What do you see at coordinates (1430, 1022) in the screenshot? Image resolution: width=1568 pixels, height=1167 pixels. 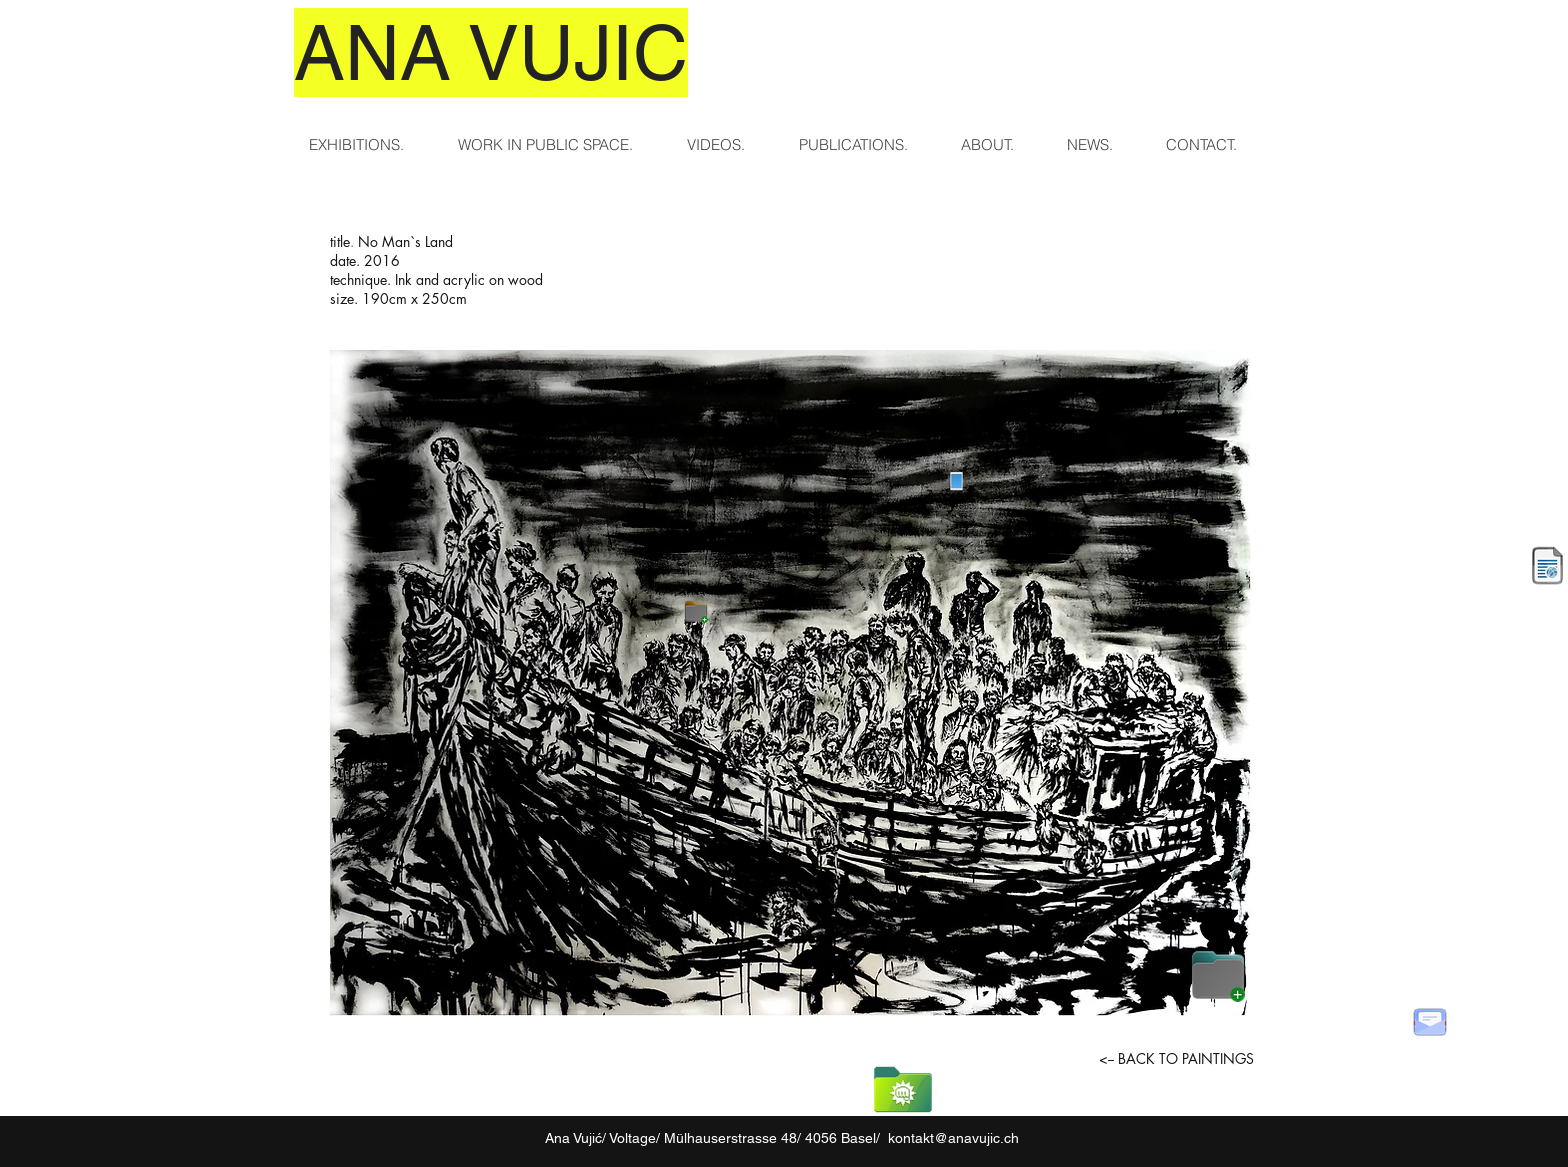 I see `open the mail application` at bounding box center [1430, 1022].